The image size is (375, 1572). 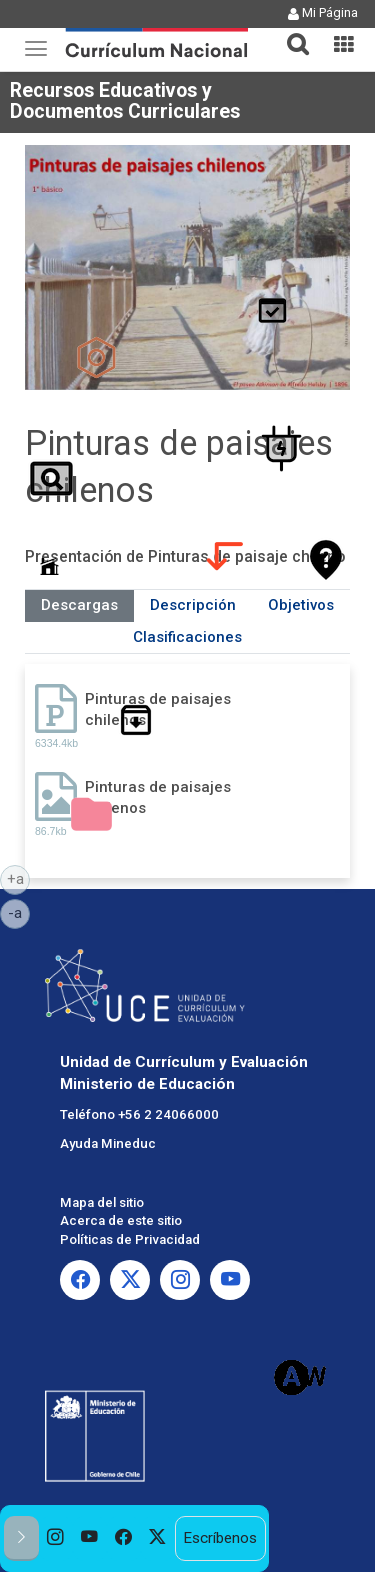 What do you see at coordinates (223, 553) in the screenshot?
I see `navigate back and down in a menu hierarchy` at bounding box center [223, 553].